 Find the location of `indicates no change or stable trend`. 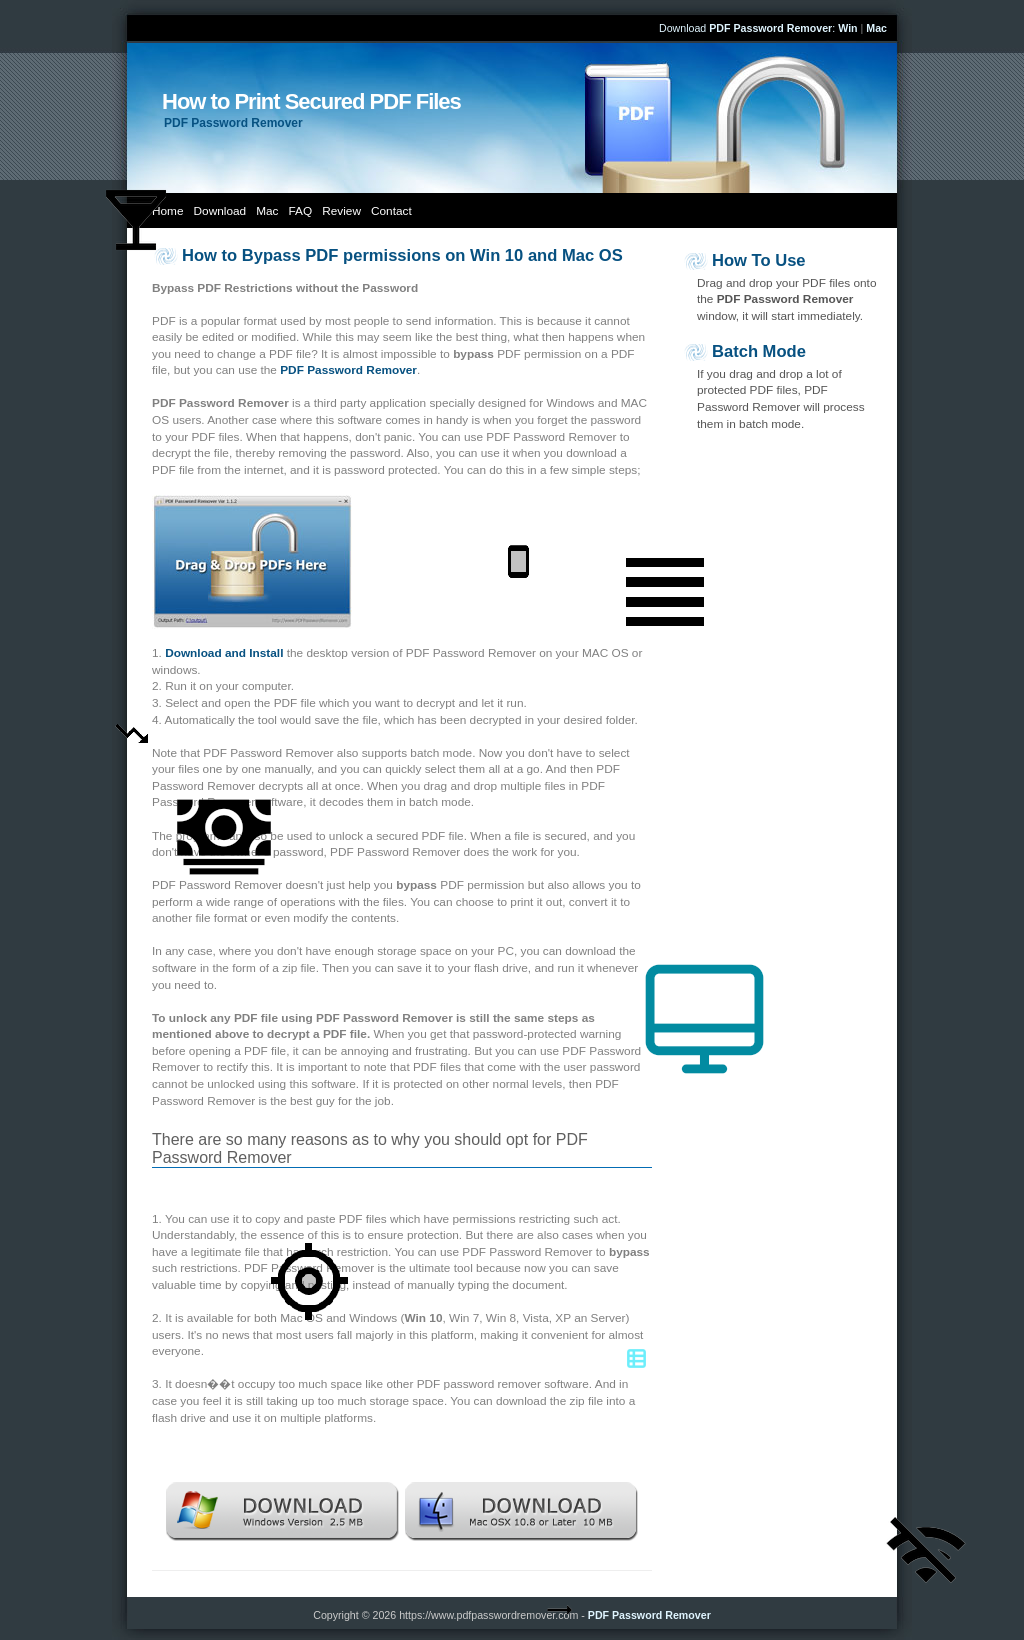

indicates no change or stable trend is located at coordinates (559, 1610).